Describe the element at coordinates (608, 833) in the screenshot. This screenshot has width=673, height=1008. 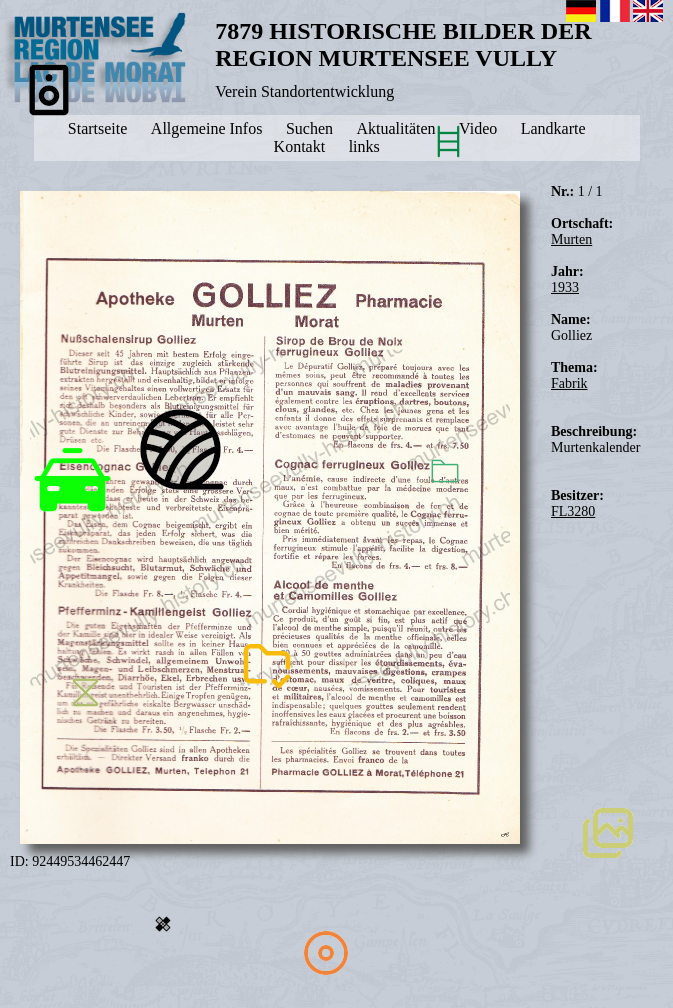
I see `access your photo library` at that location.